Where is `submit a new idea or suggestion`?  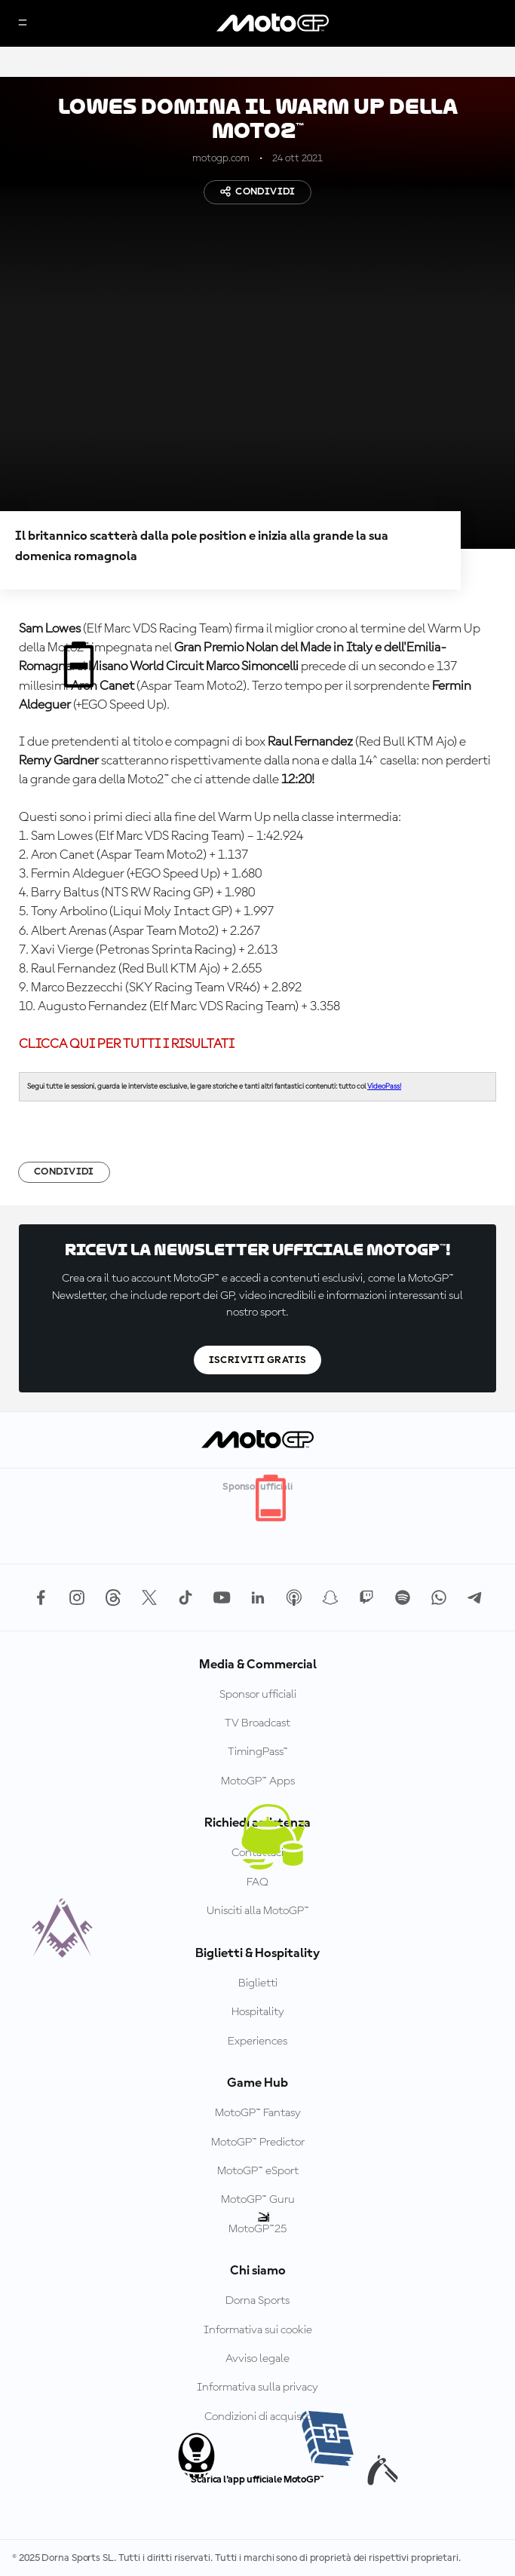
submit a new idea or suggestion is located at coordinates (196, 2455).